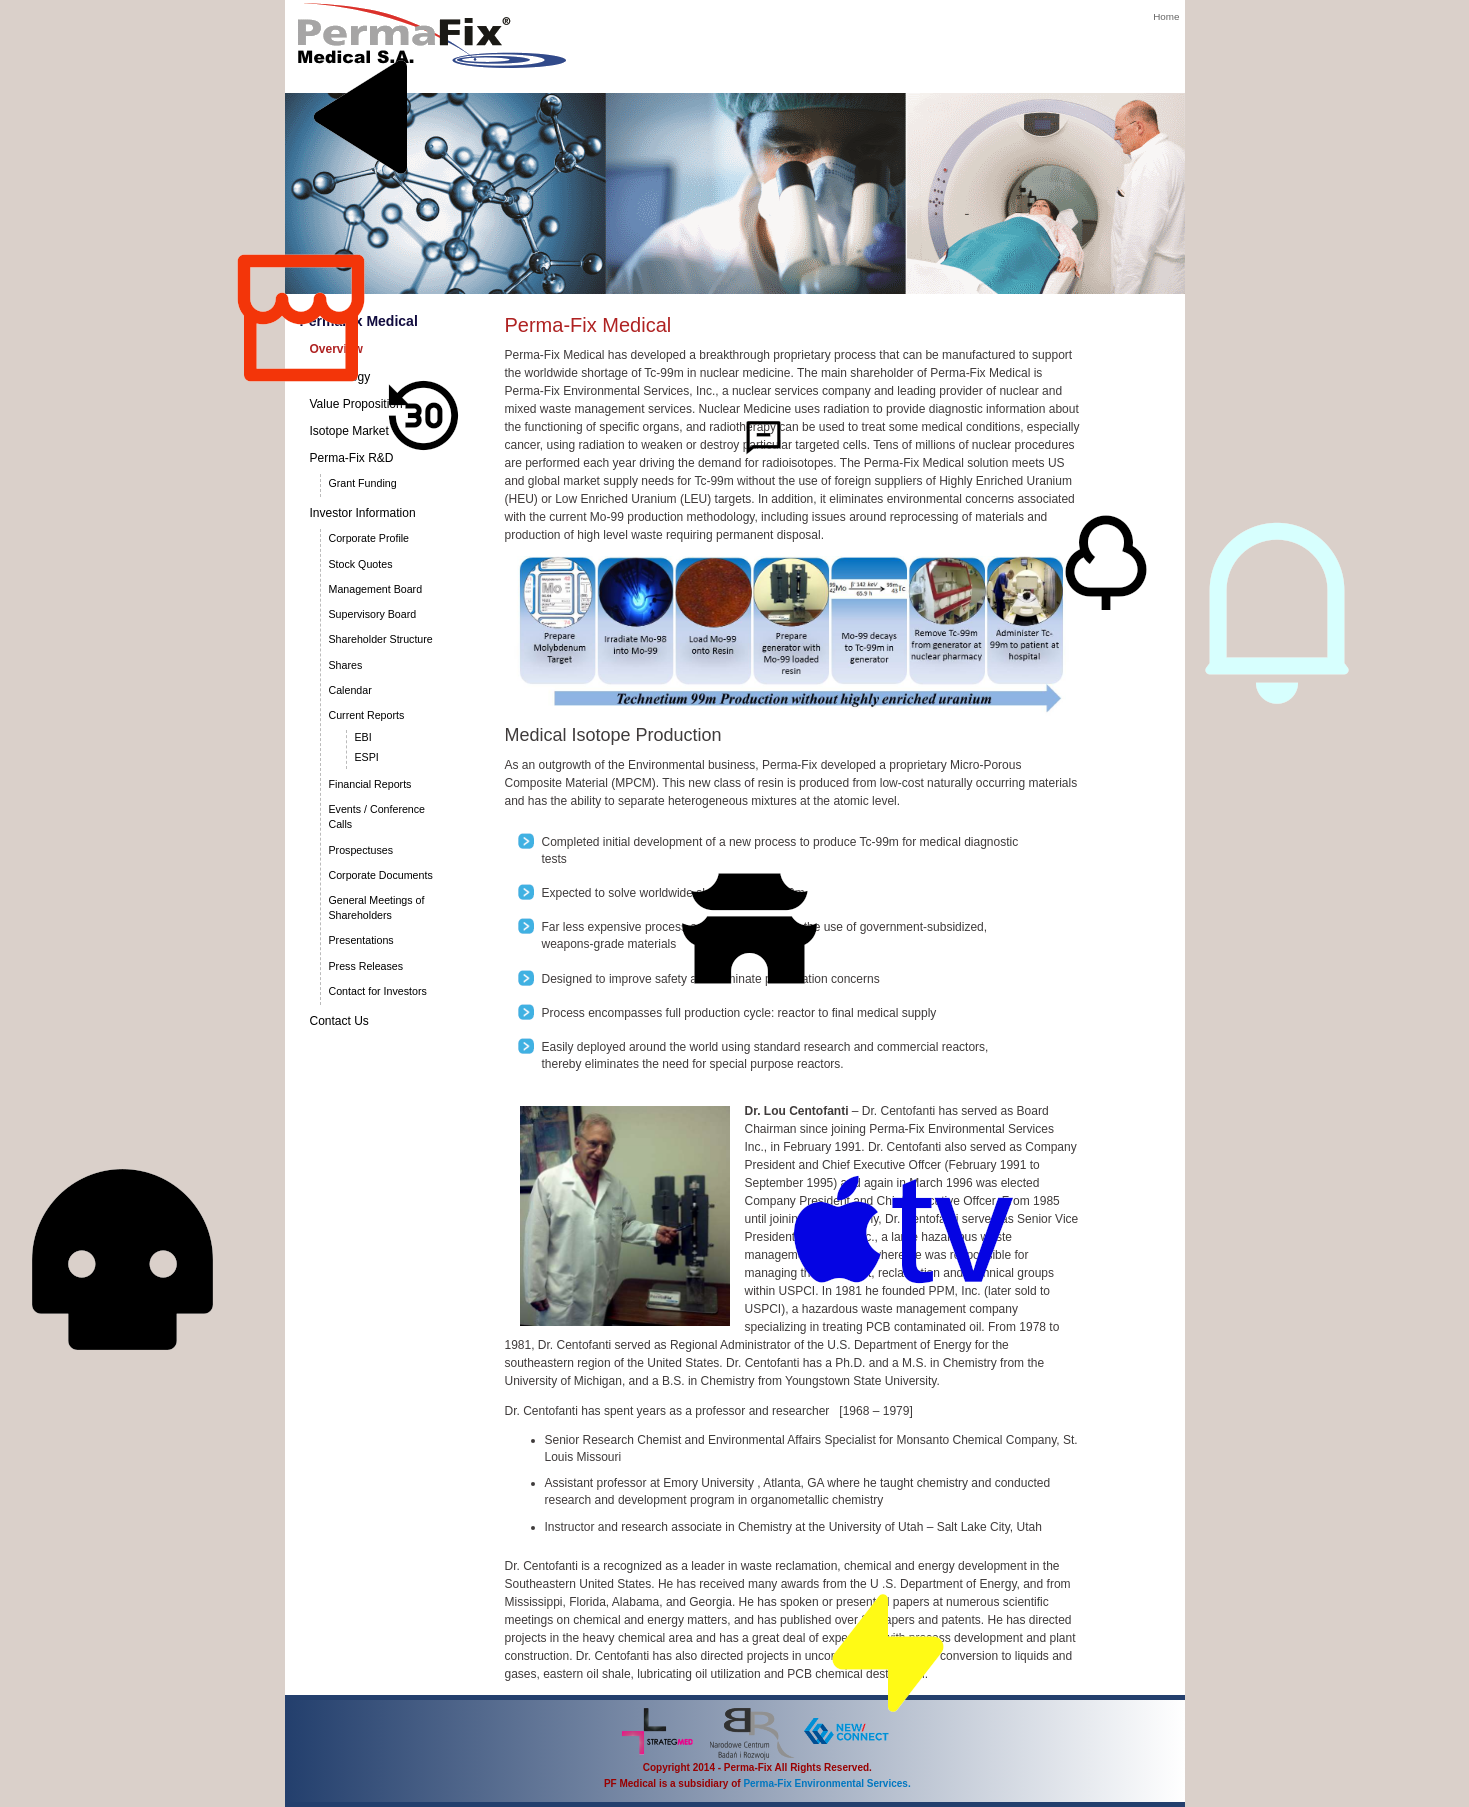  What do you see at coordinates (301, 318) in the screenshot?
I see `browse or open the store` at bounding box center [301, 318].